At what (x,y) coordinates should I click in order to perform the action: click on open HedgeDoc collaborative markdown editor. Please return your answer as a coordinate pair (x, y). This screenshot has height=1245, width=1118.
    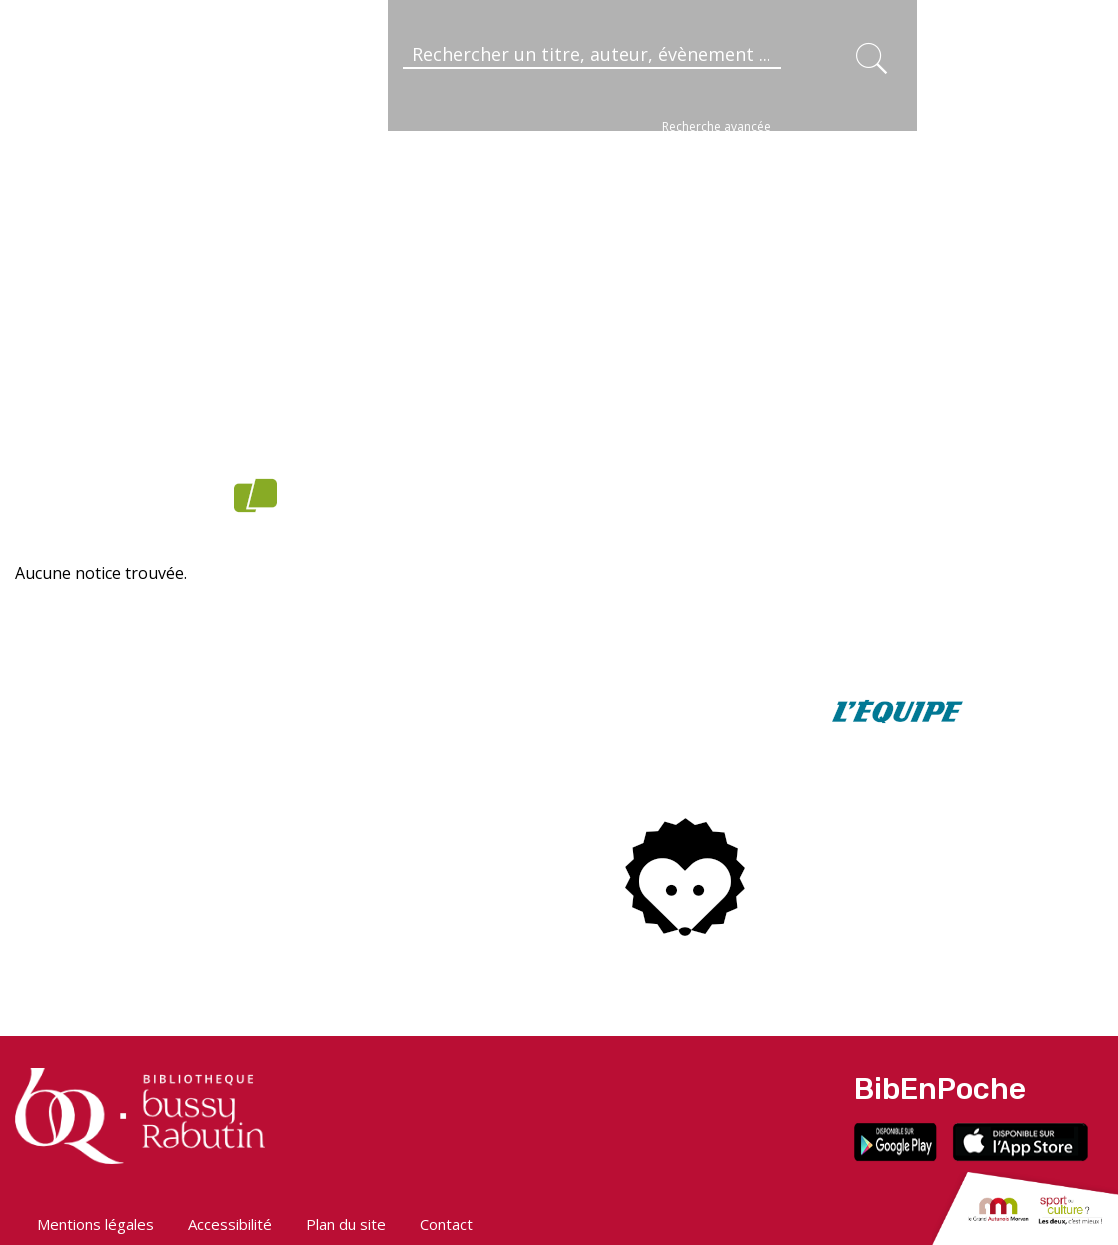
    Looking at the image, I should click on (685, 877).